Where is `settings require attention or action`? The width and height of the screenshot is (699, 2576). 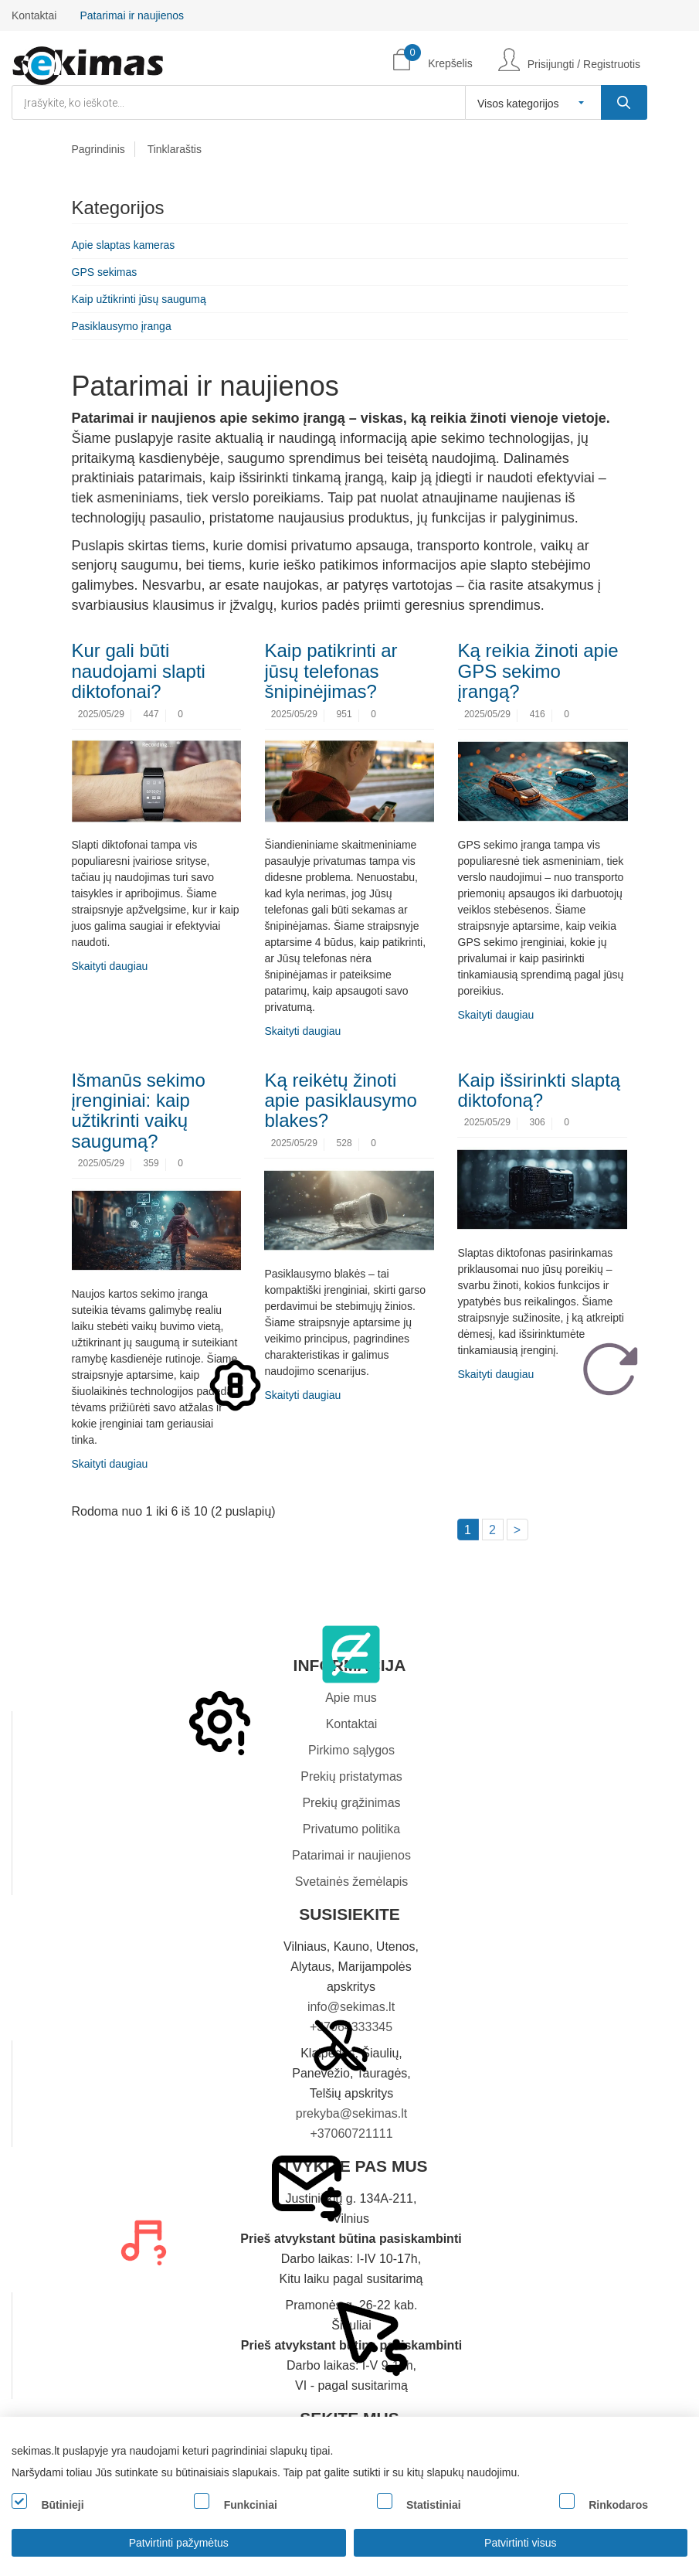
settings require attention or action is located at coordinates (219, 1721).